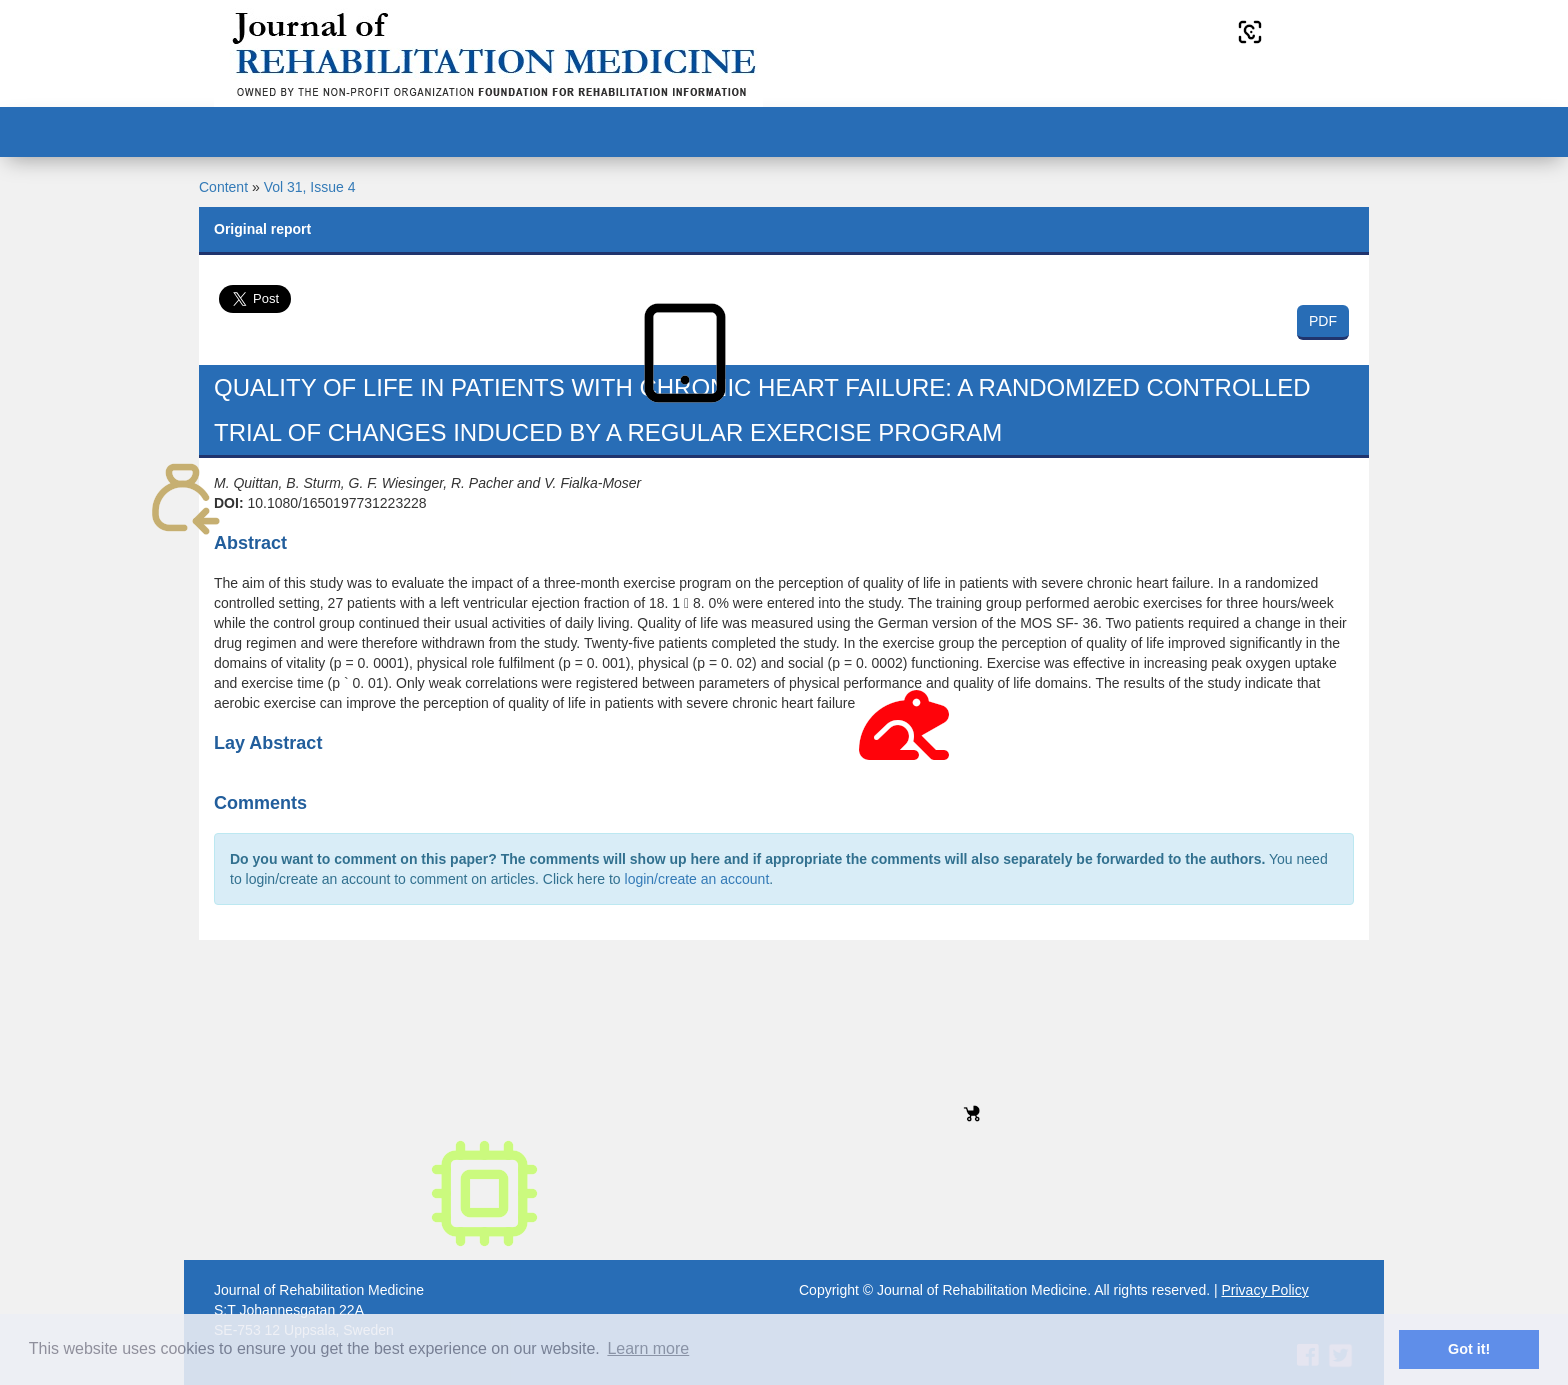 The image size is (1568, 1385). What do you see at coordinates (182, 497) in the screenshot?
I see `return or refund money` at bounding box center [182, 497].